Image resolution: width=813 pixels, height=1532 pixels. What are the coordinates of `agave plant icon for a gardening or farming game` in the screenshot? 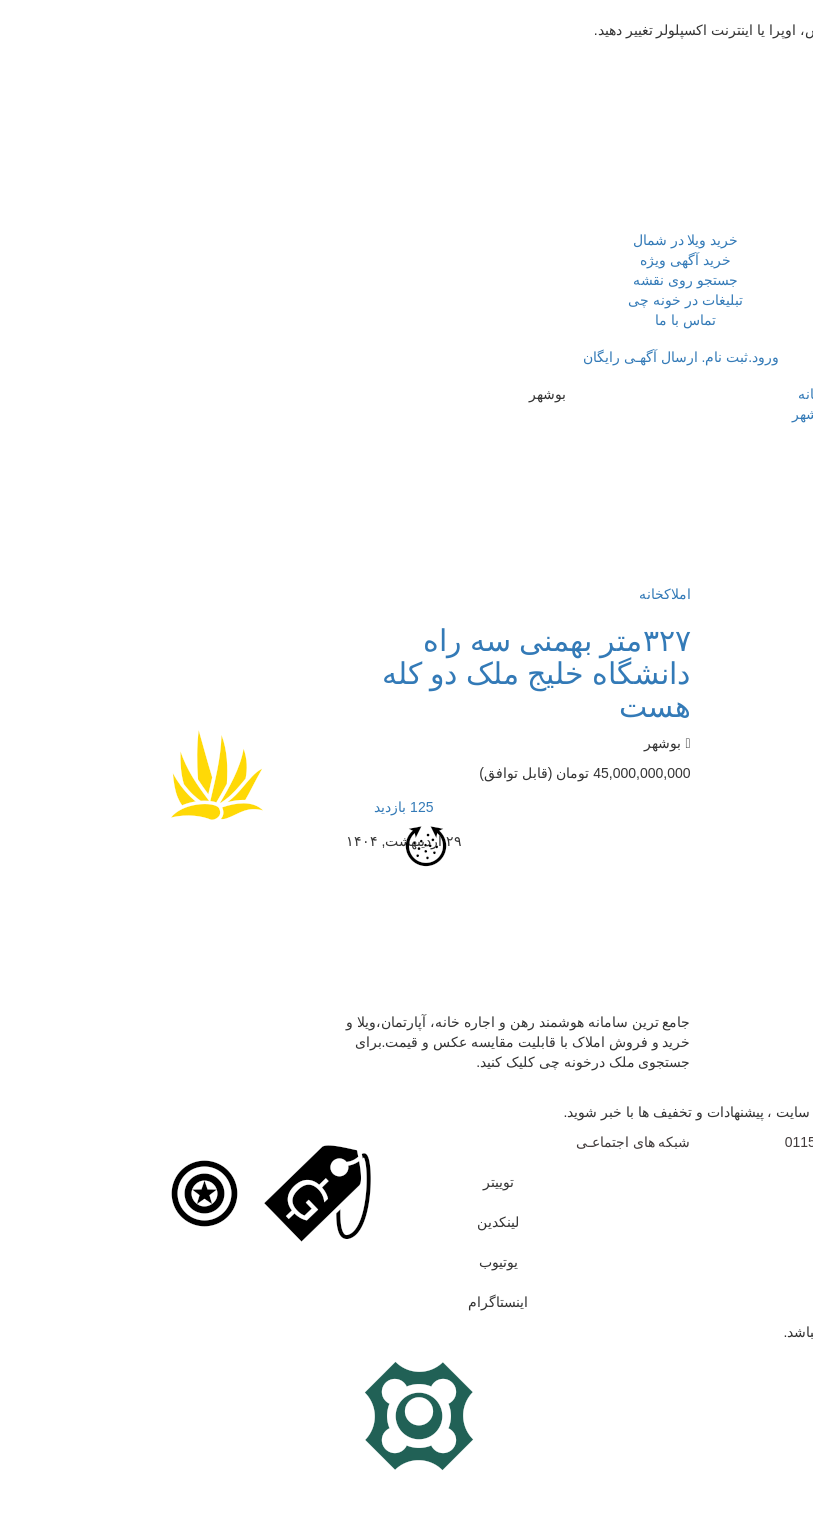 It's located at (217, 775).